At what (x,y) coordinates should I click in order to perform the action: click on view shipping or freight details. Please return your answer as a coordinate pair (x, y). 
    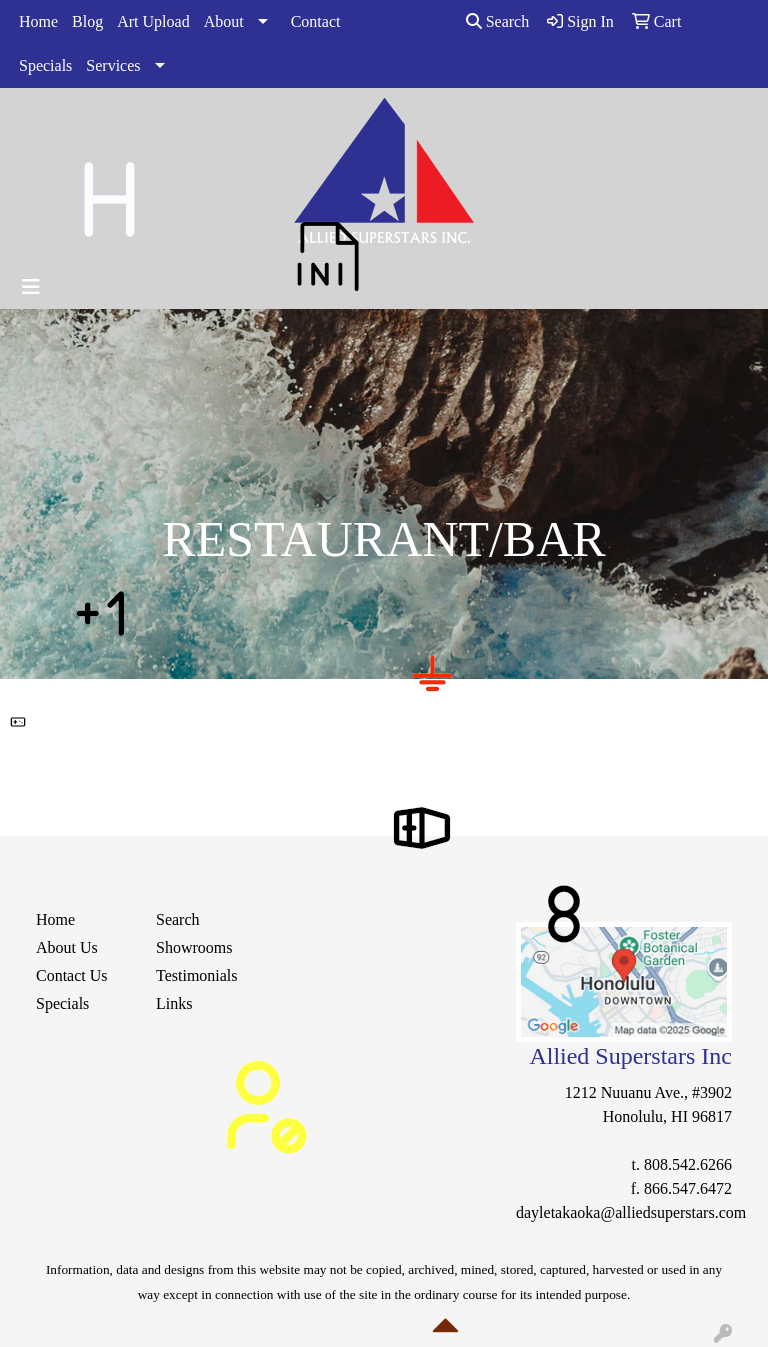
    Looking at the image, I should click on (422, 828).